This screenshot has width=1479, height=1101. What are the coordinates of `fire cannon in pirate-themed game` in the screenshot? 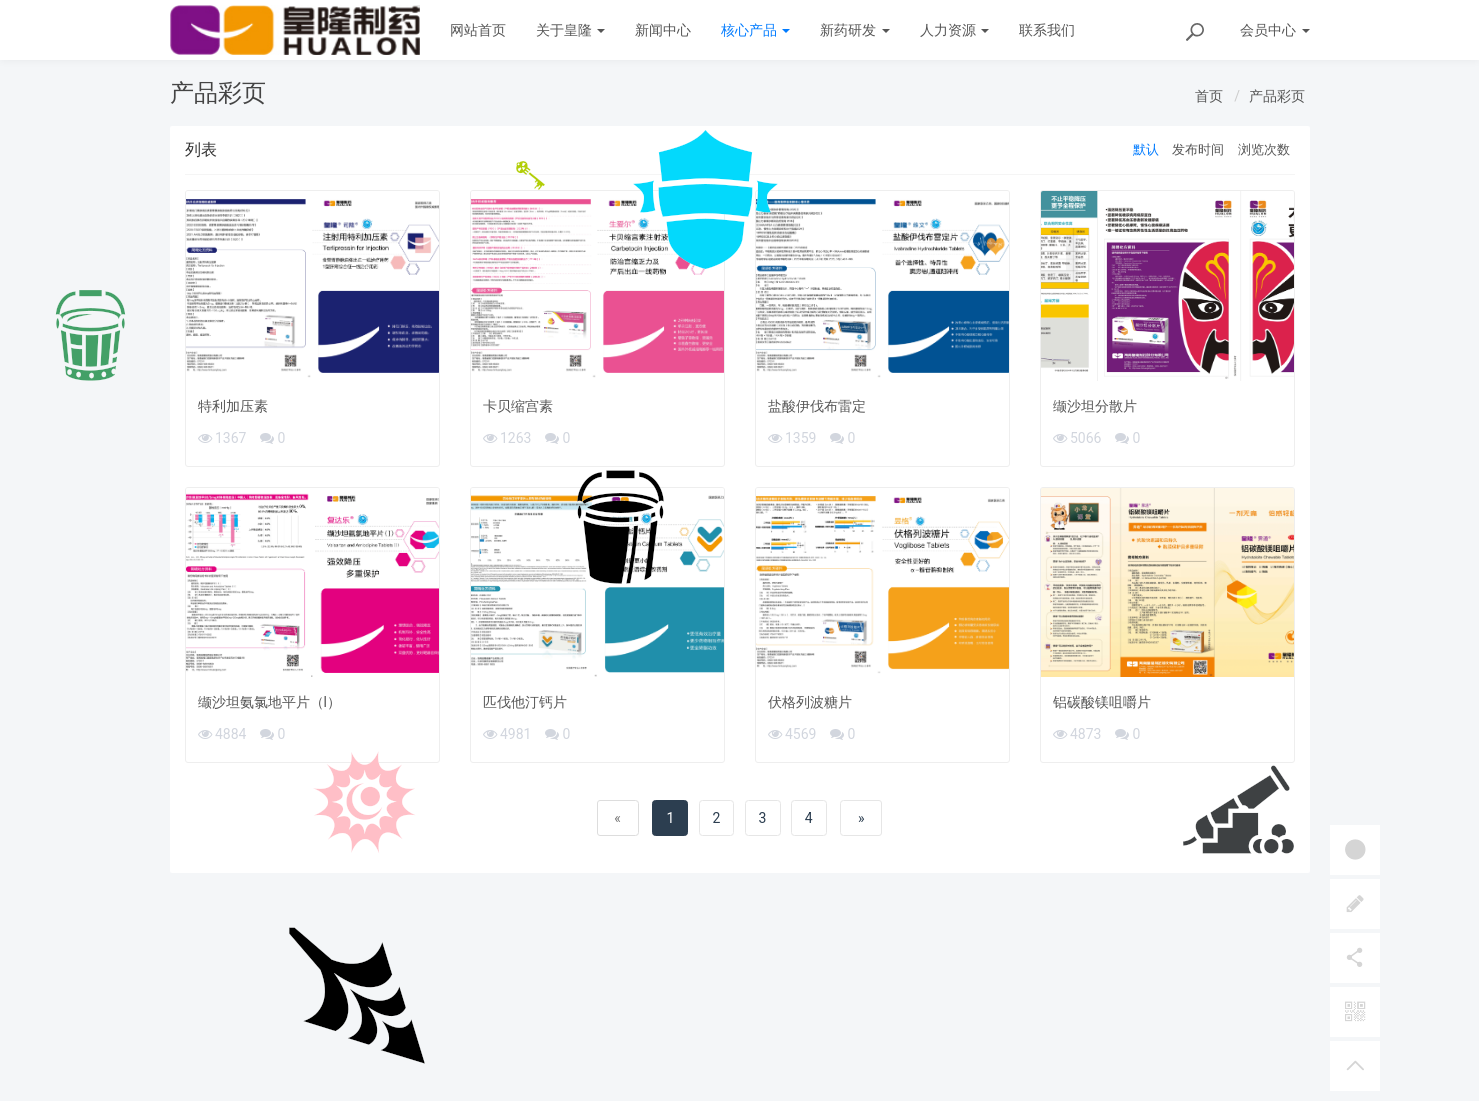 It's located at (1238, 809).